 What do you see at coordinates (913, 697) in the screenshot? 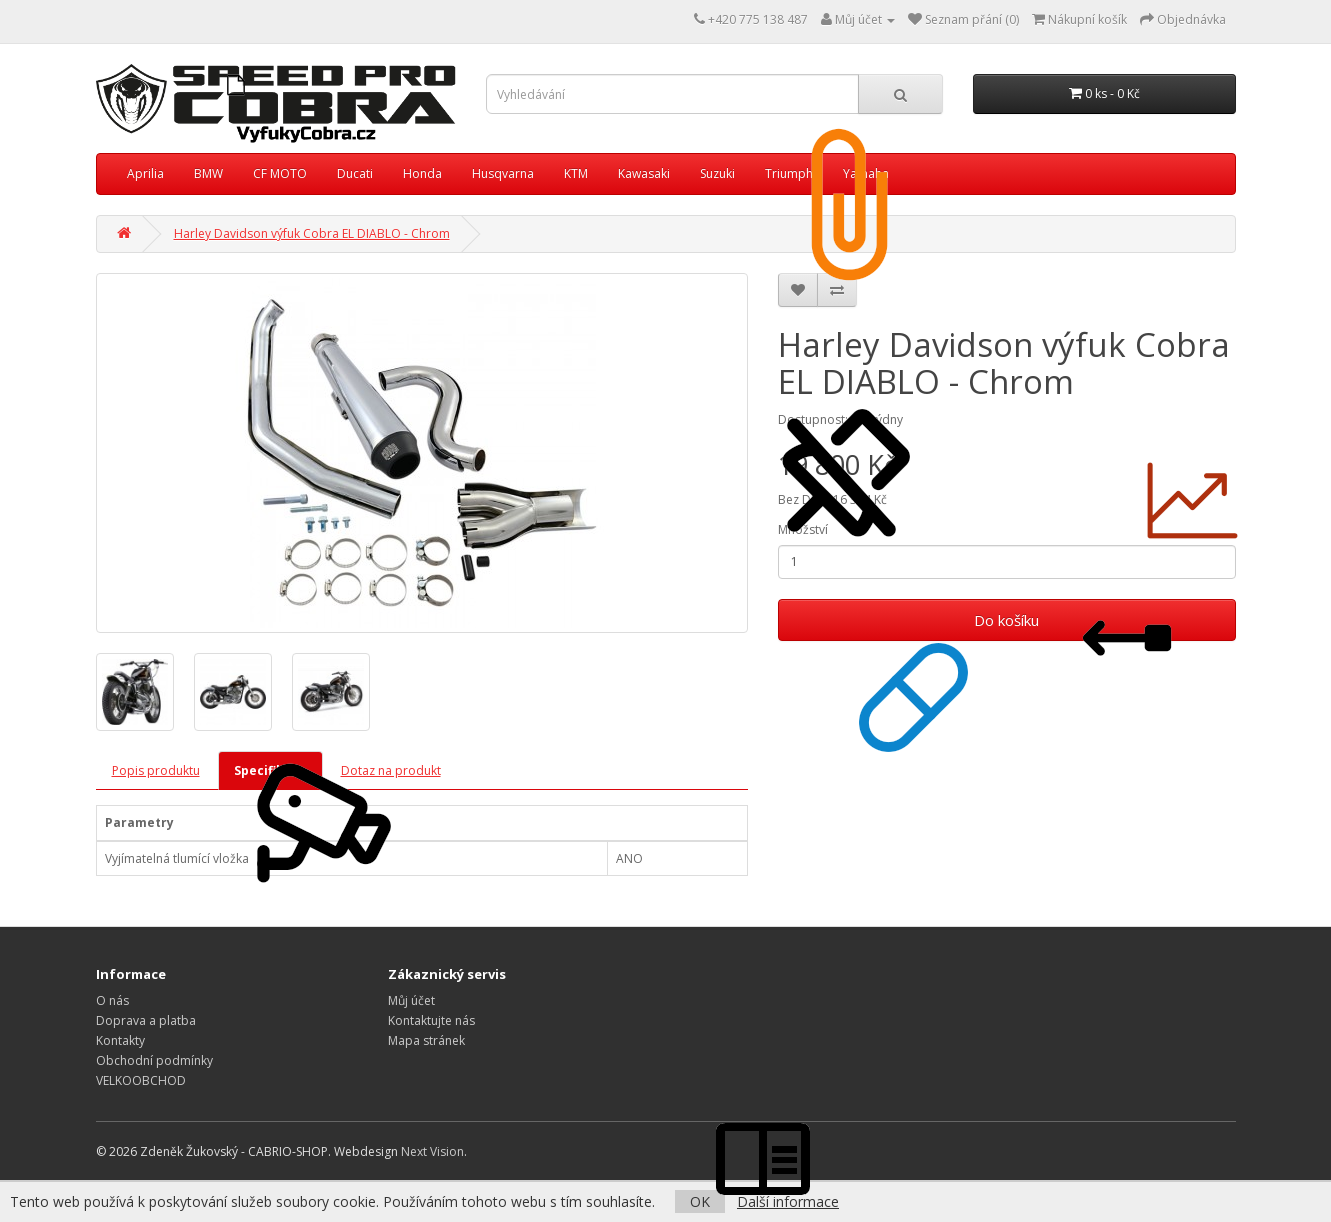
I see `access medication reminders or prescriptions` at bounding box center [913, 697].